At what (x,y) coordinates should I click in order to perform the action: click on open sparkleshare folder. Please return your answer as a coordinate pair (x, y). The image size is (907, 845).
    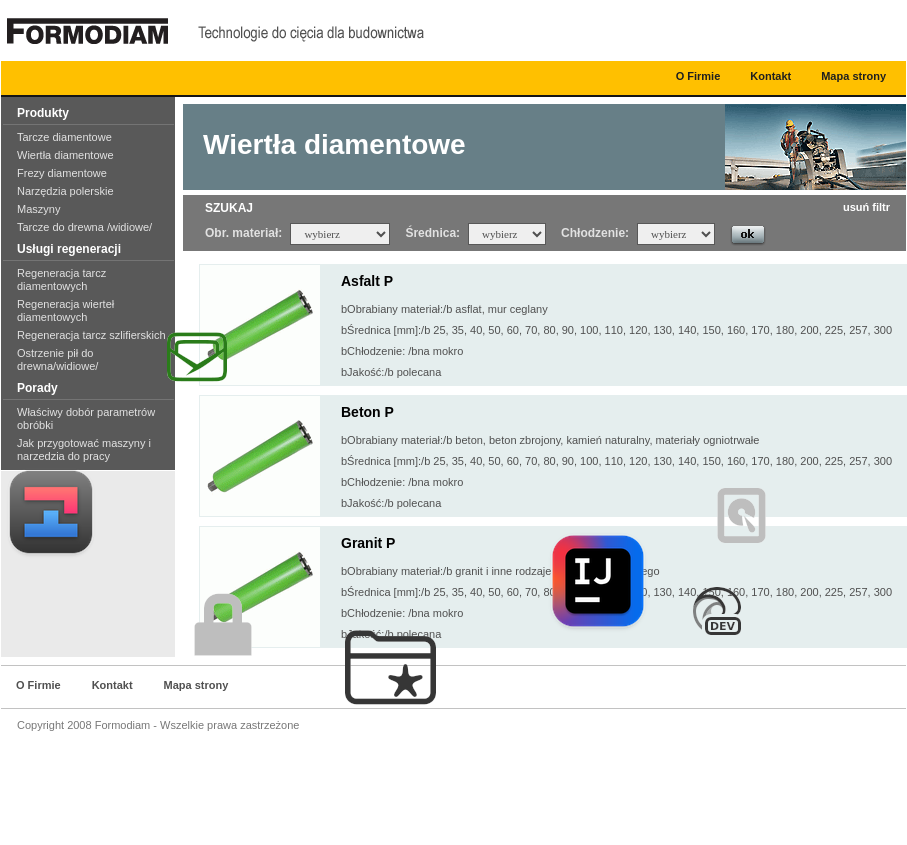
    Looking at the image, I should click on (390, 664).